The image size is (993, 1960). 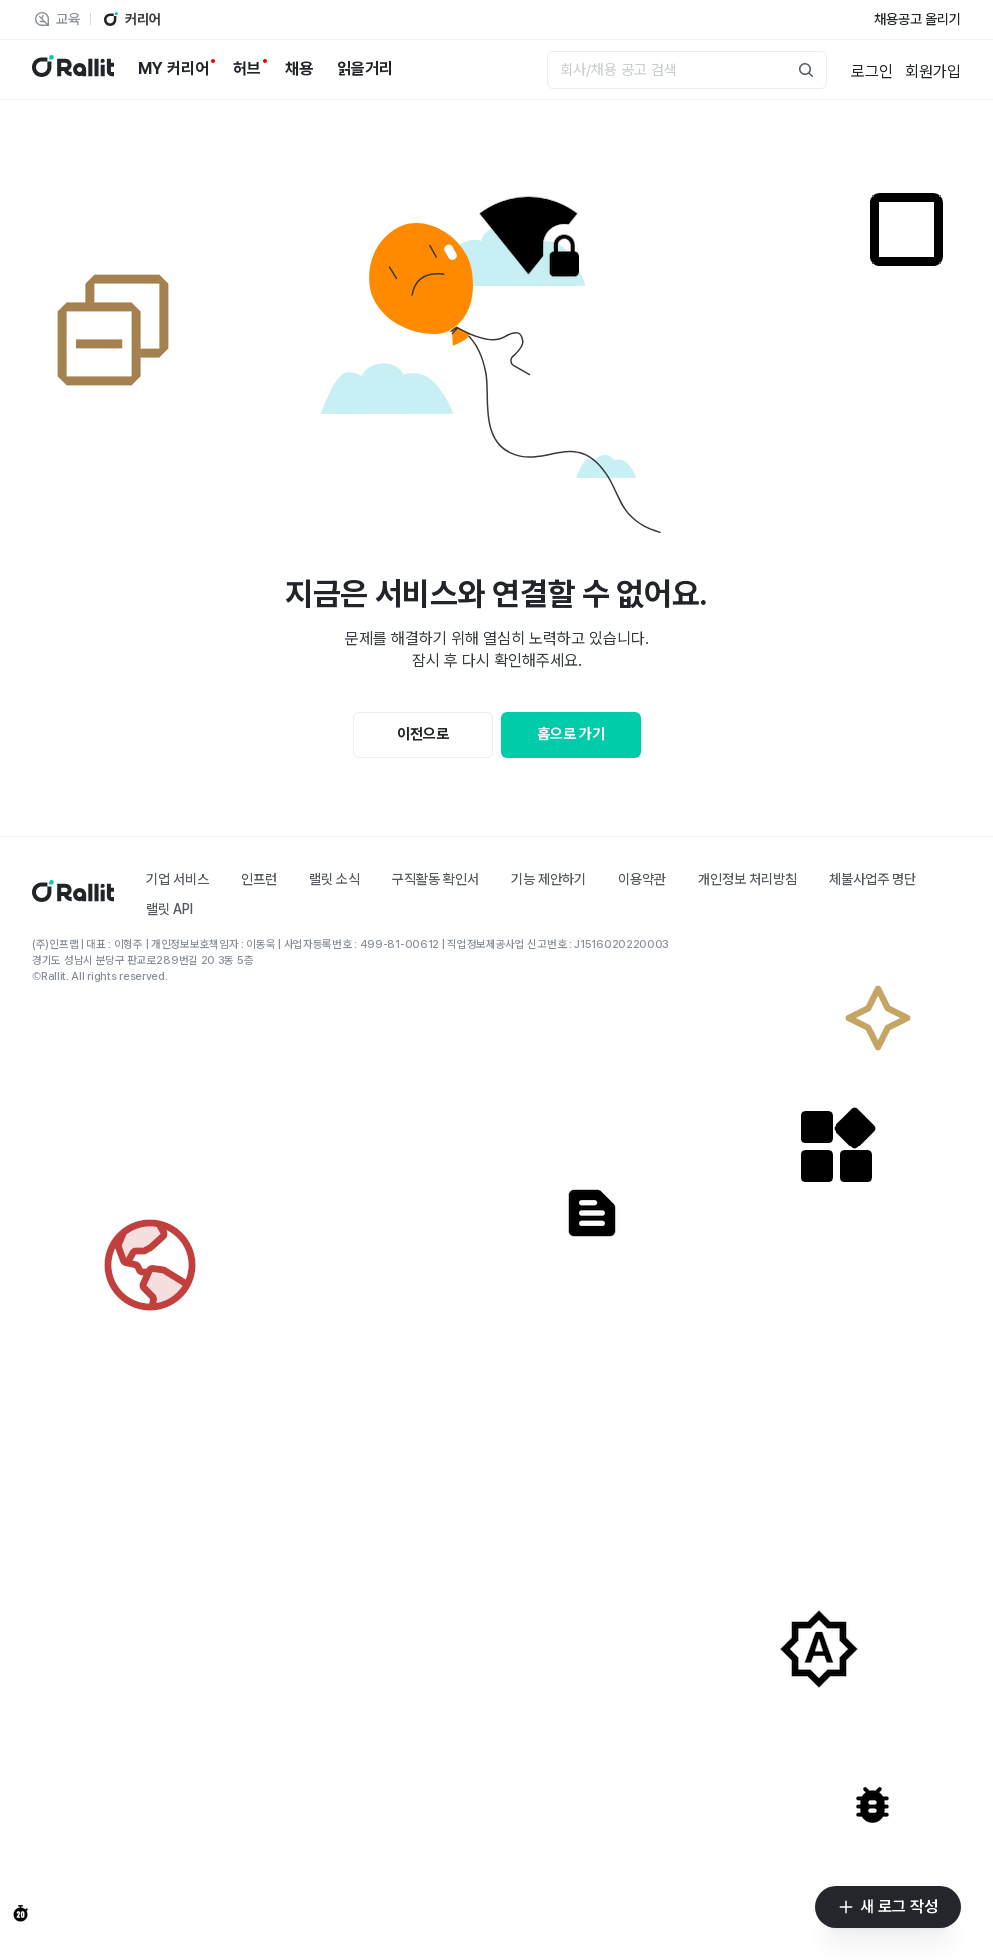 What do you see at coordinates (836, 1146) in the screenshot?
I see `access widgets or mini-apps` at bounding box center [836, 1146].